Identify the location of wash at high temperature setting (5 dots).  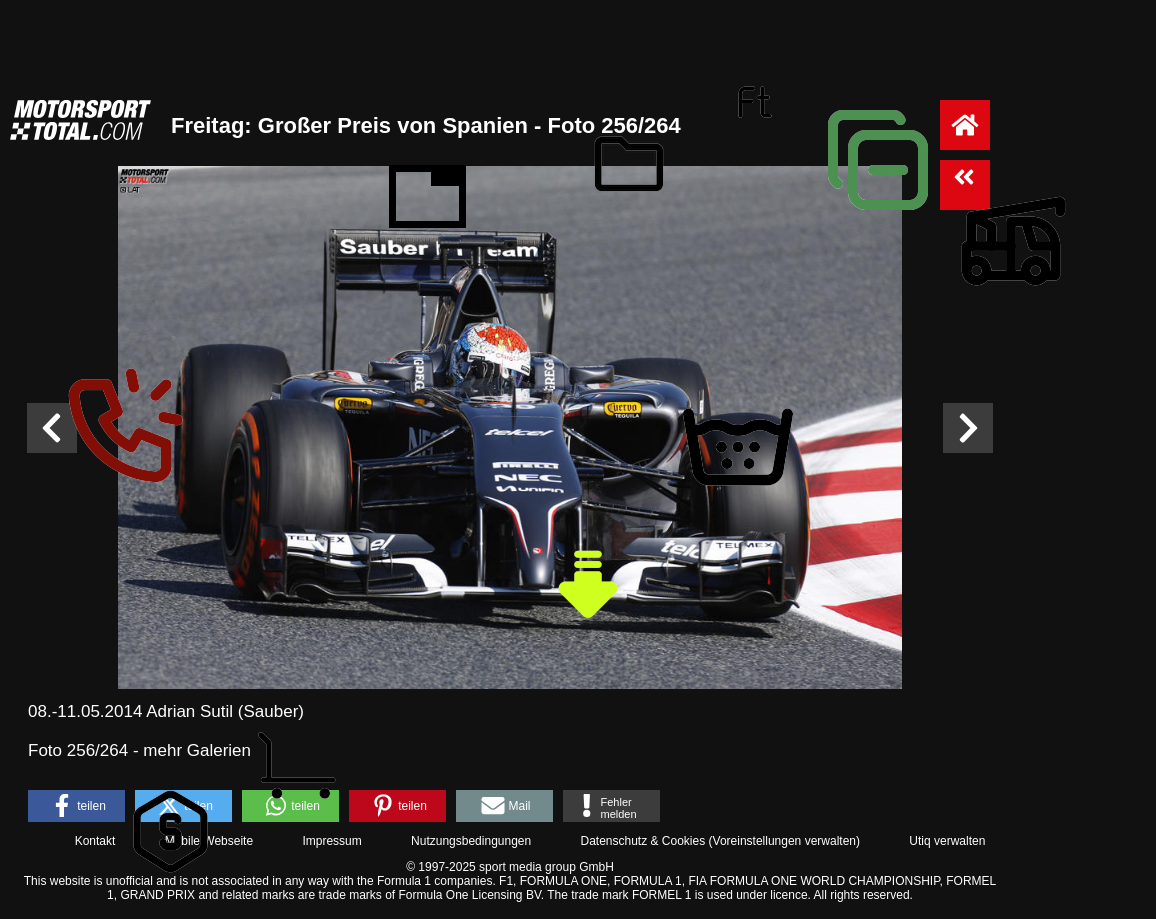
(738, 447).